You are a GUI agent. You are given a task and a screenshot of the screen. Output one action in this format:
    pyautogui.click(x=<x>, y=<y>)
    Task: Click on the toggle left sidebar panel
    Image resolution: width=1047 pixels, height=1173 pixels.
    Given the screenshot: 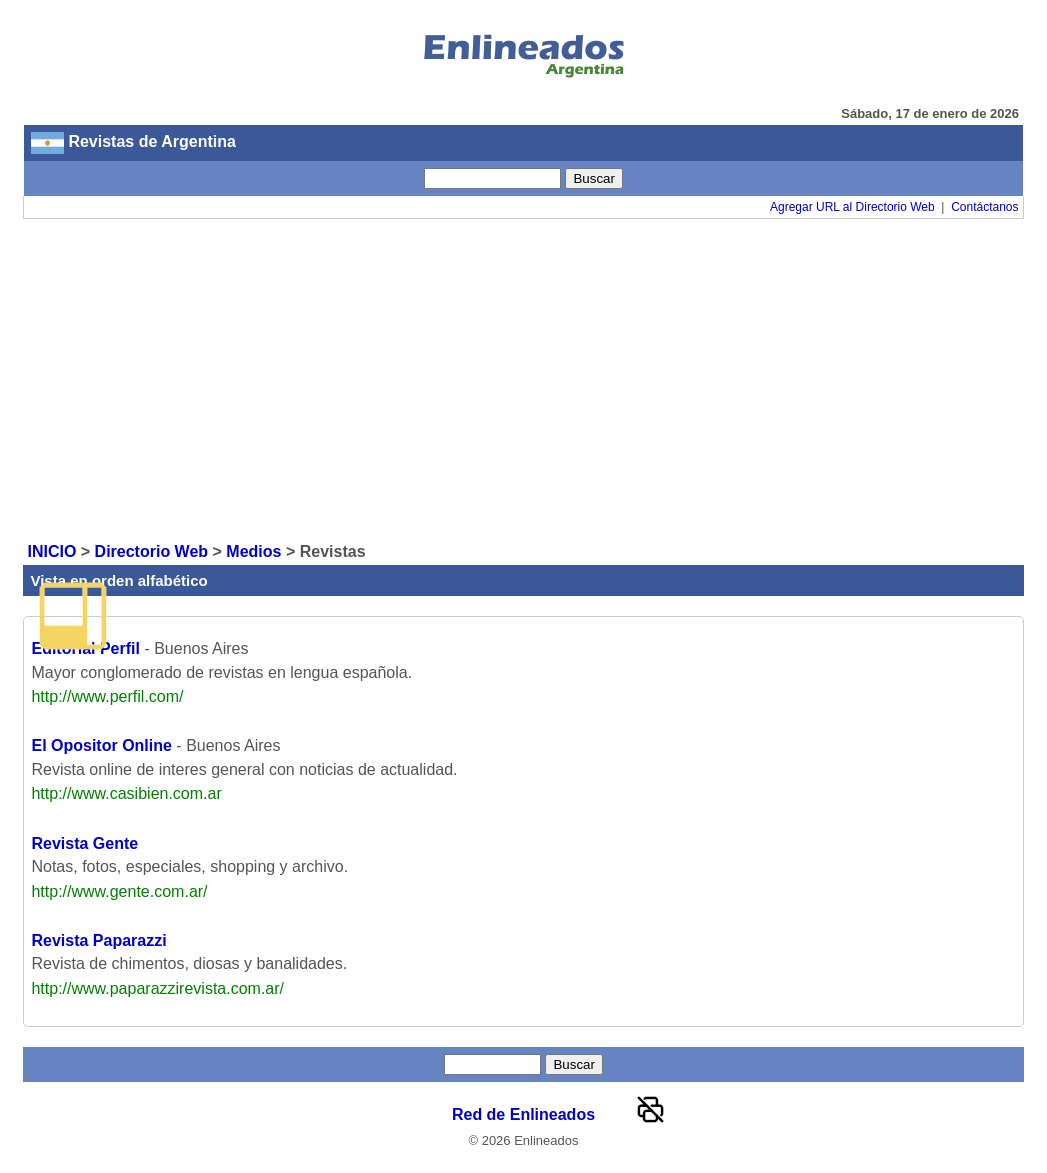 What is the action you would take?
    pyautogui.click(x=73, y=616)
    